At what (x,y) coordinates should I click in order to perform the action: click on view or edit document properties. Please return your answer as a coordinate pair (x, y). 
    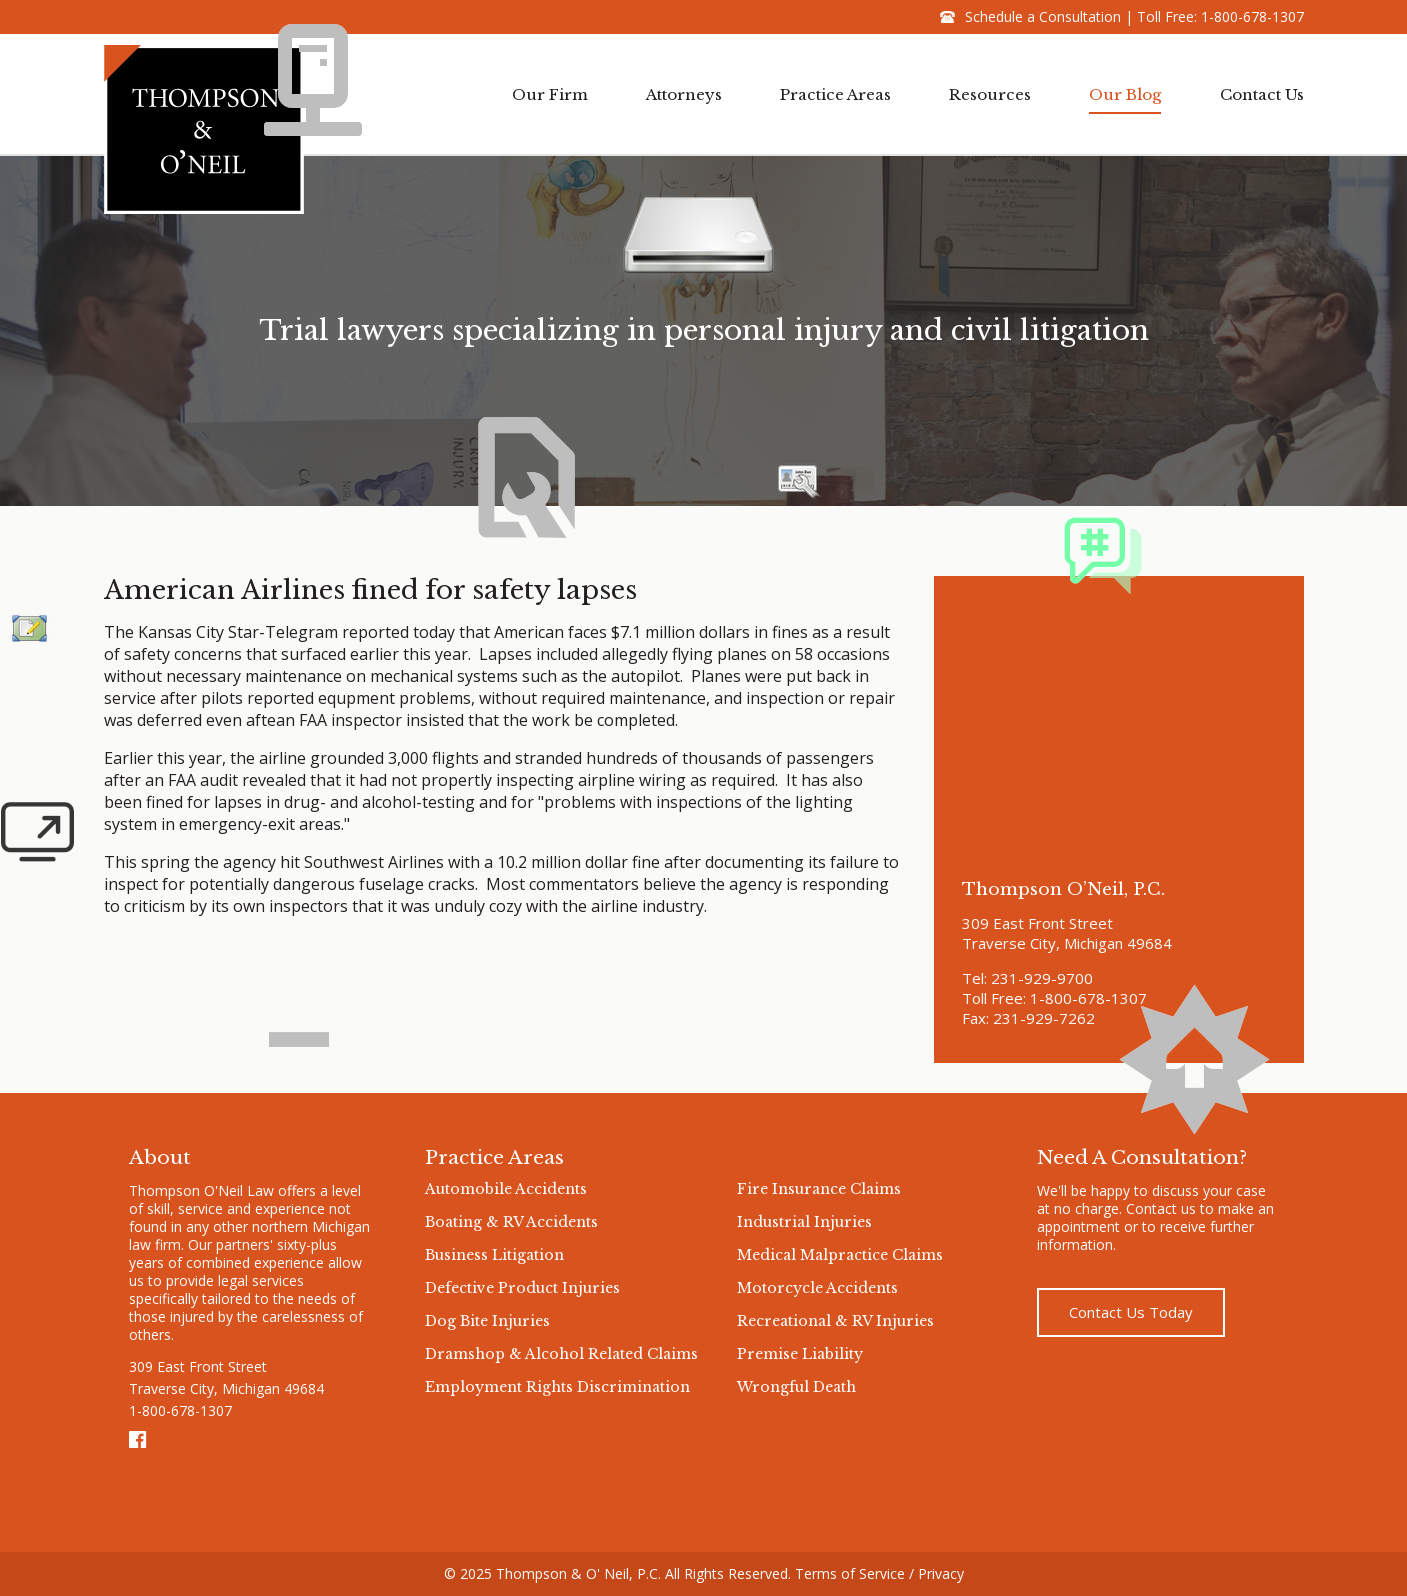
    Looking at the image, I should click on (526, 473).